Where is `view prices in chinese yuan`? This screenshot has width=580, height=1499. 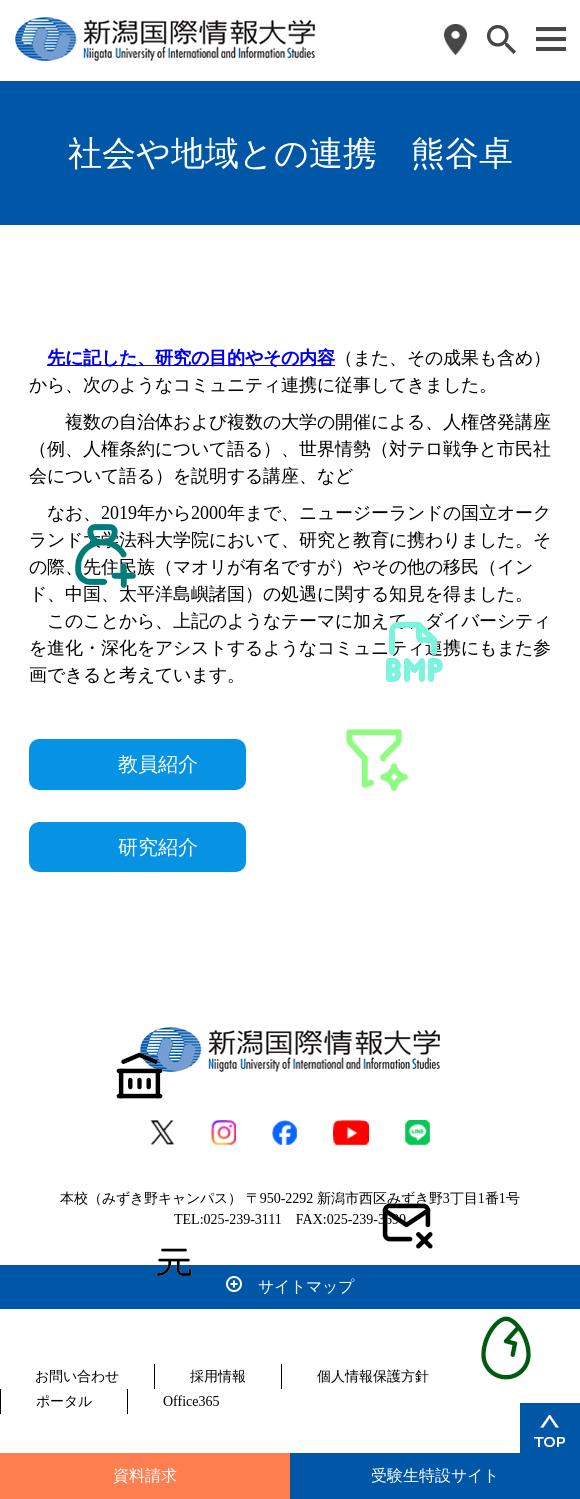
view prices in chinese yuan is located at coordinates (174, 1263).